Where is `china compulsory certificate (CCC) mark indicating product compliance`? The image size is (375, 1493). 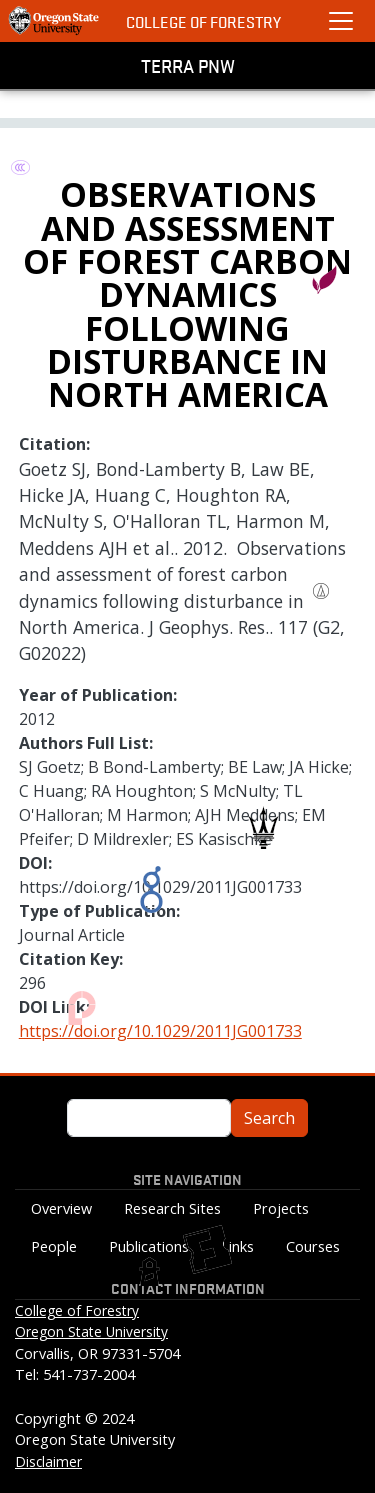
china compulsory certificate (CCC) mark indicating product compliance is located at coordinates (20, 167).